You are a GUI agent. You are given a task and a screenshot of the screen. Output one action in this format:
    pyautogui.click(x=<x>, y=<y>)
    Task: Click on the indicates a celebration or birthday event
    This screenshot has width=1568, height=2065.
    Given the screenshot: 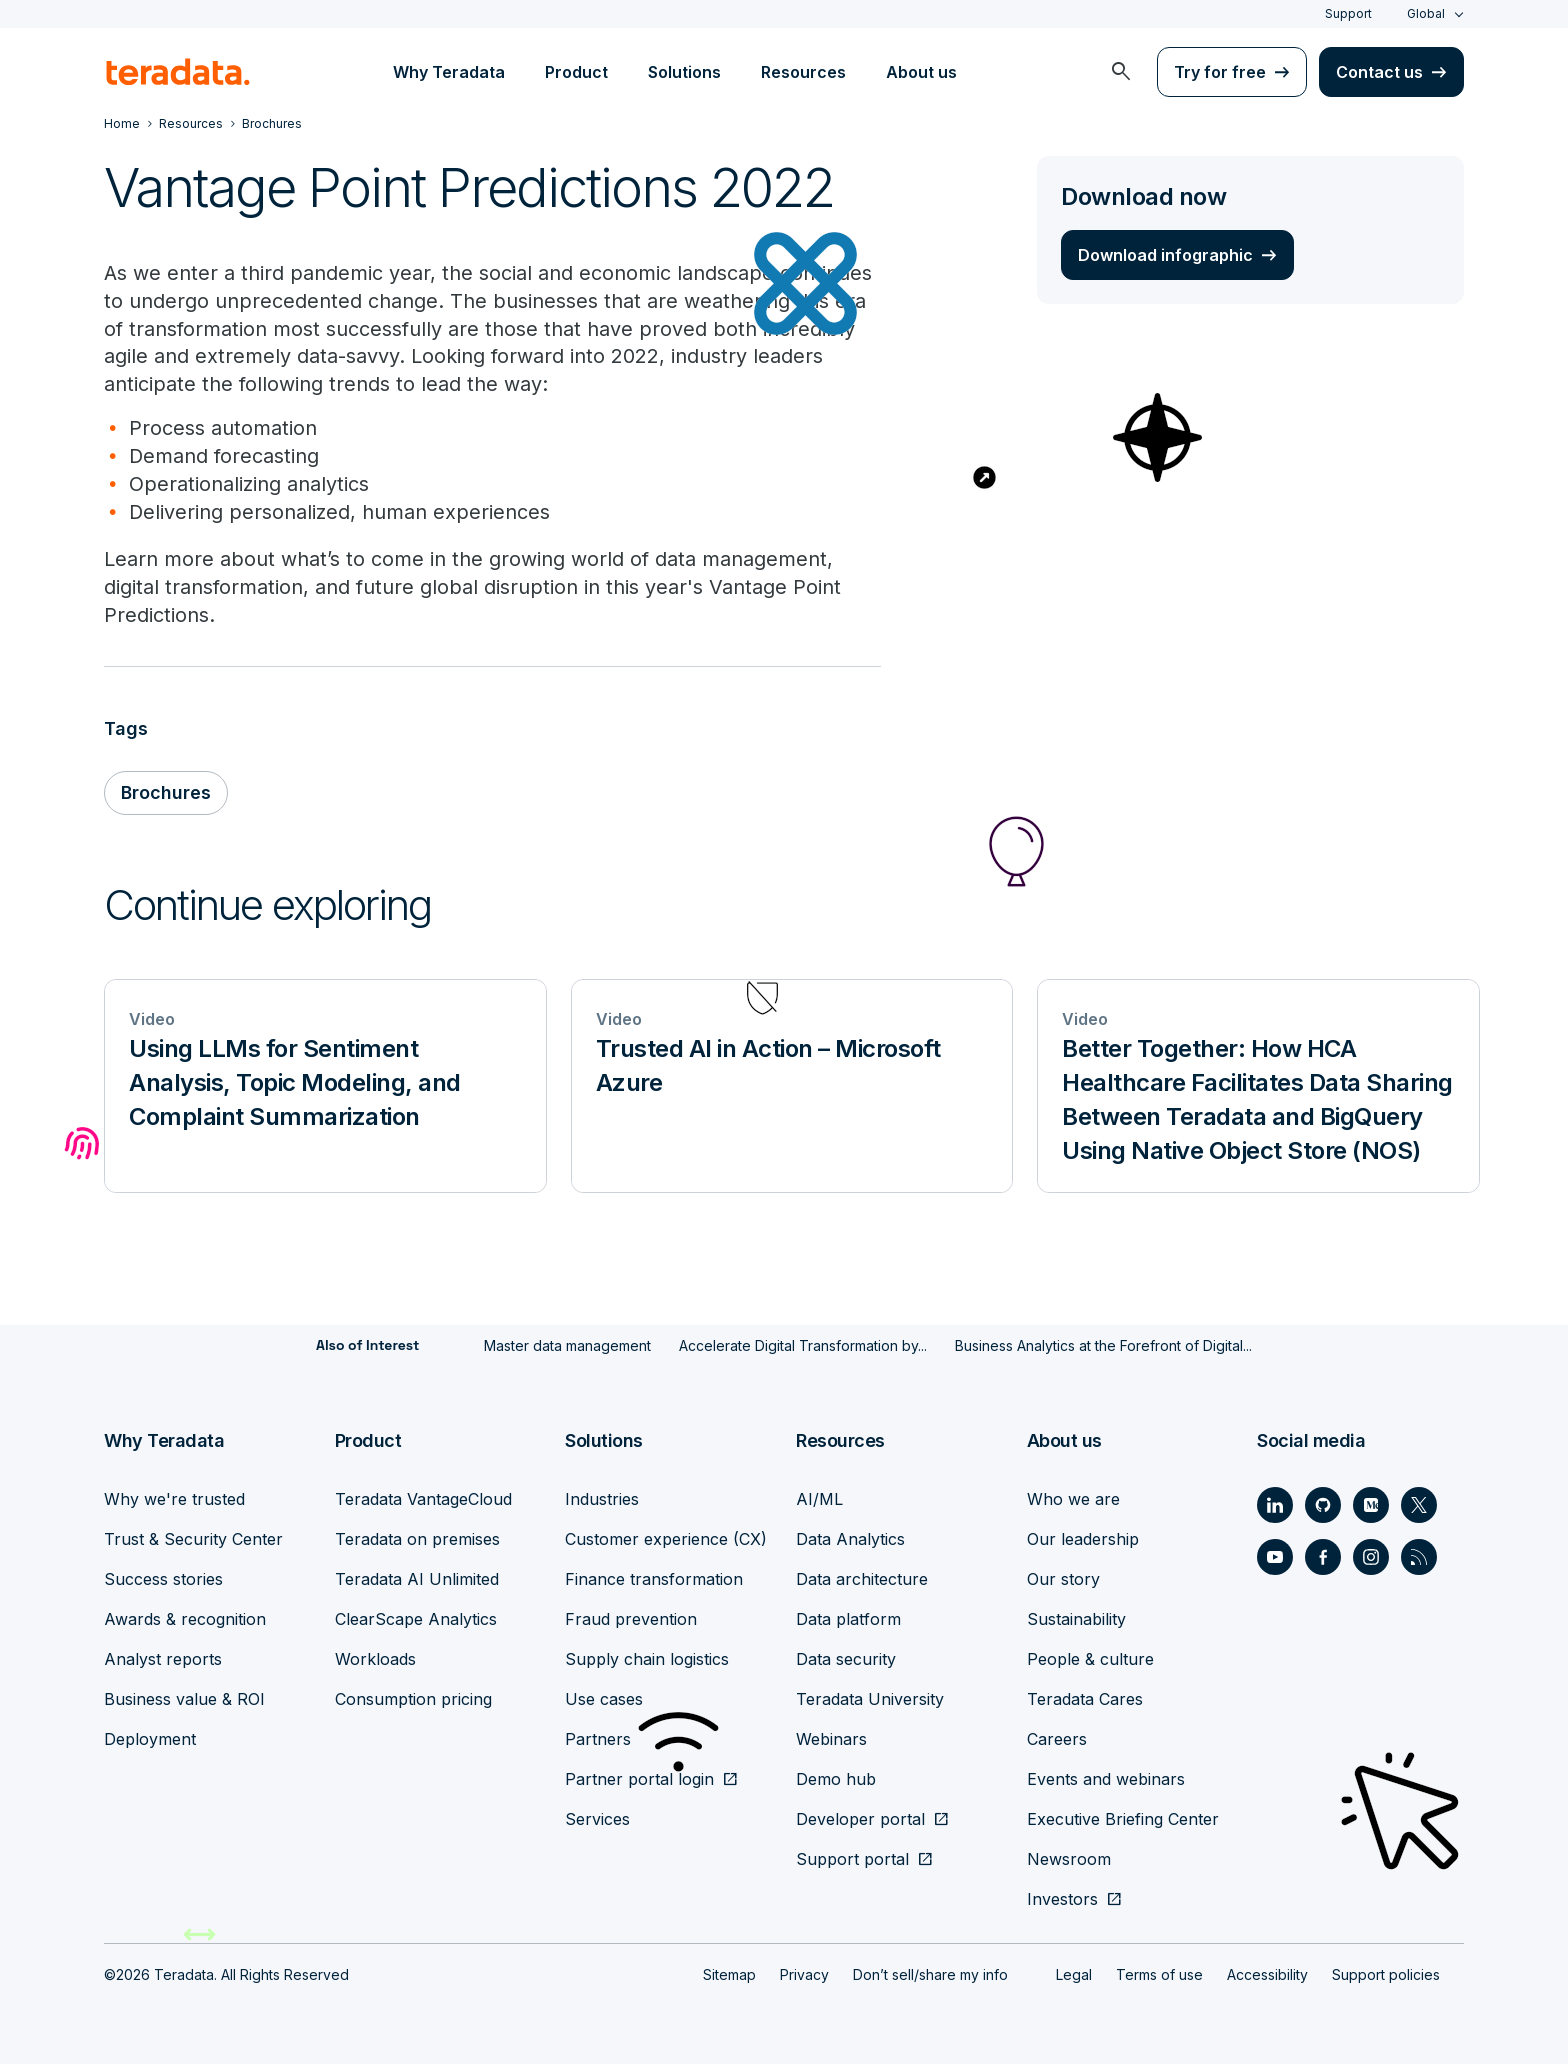 What is the action you would take?
    pyautogui.click(x=1016, y=851)
    